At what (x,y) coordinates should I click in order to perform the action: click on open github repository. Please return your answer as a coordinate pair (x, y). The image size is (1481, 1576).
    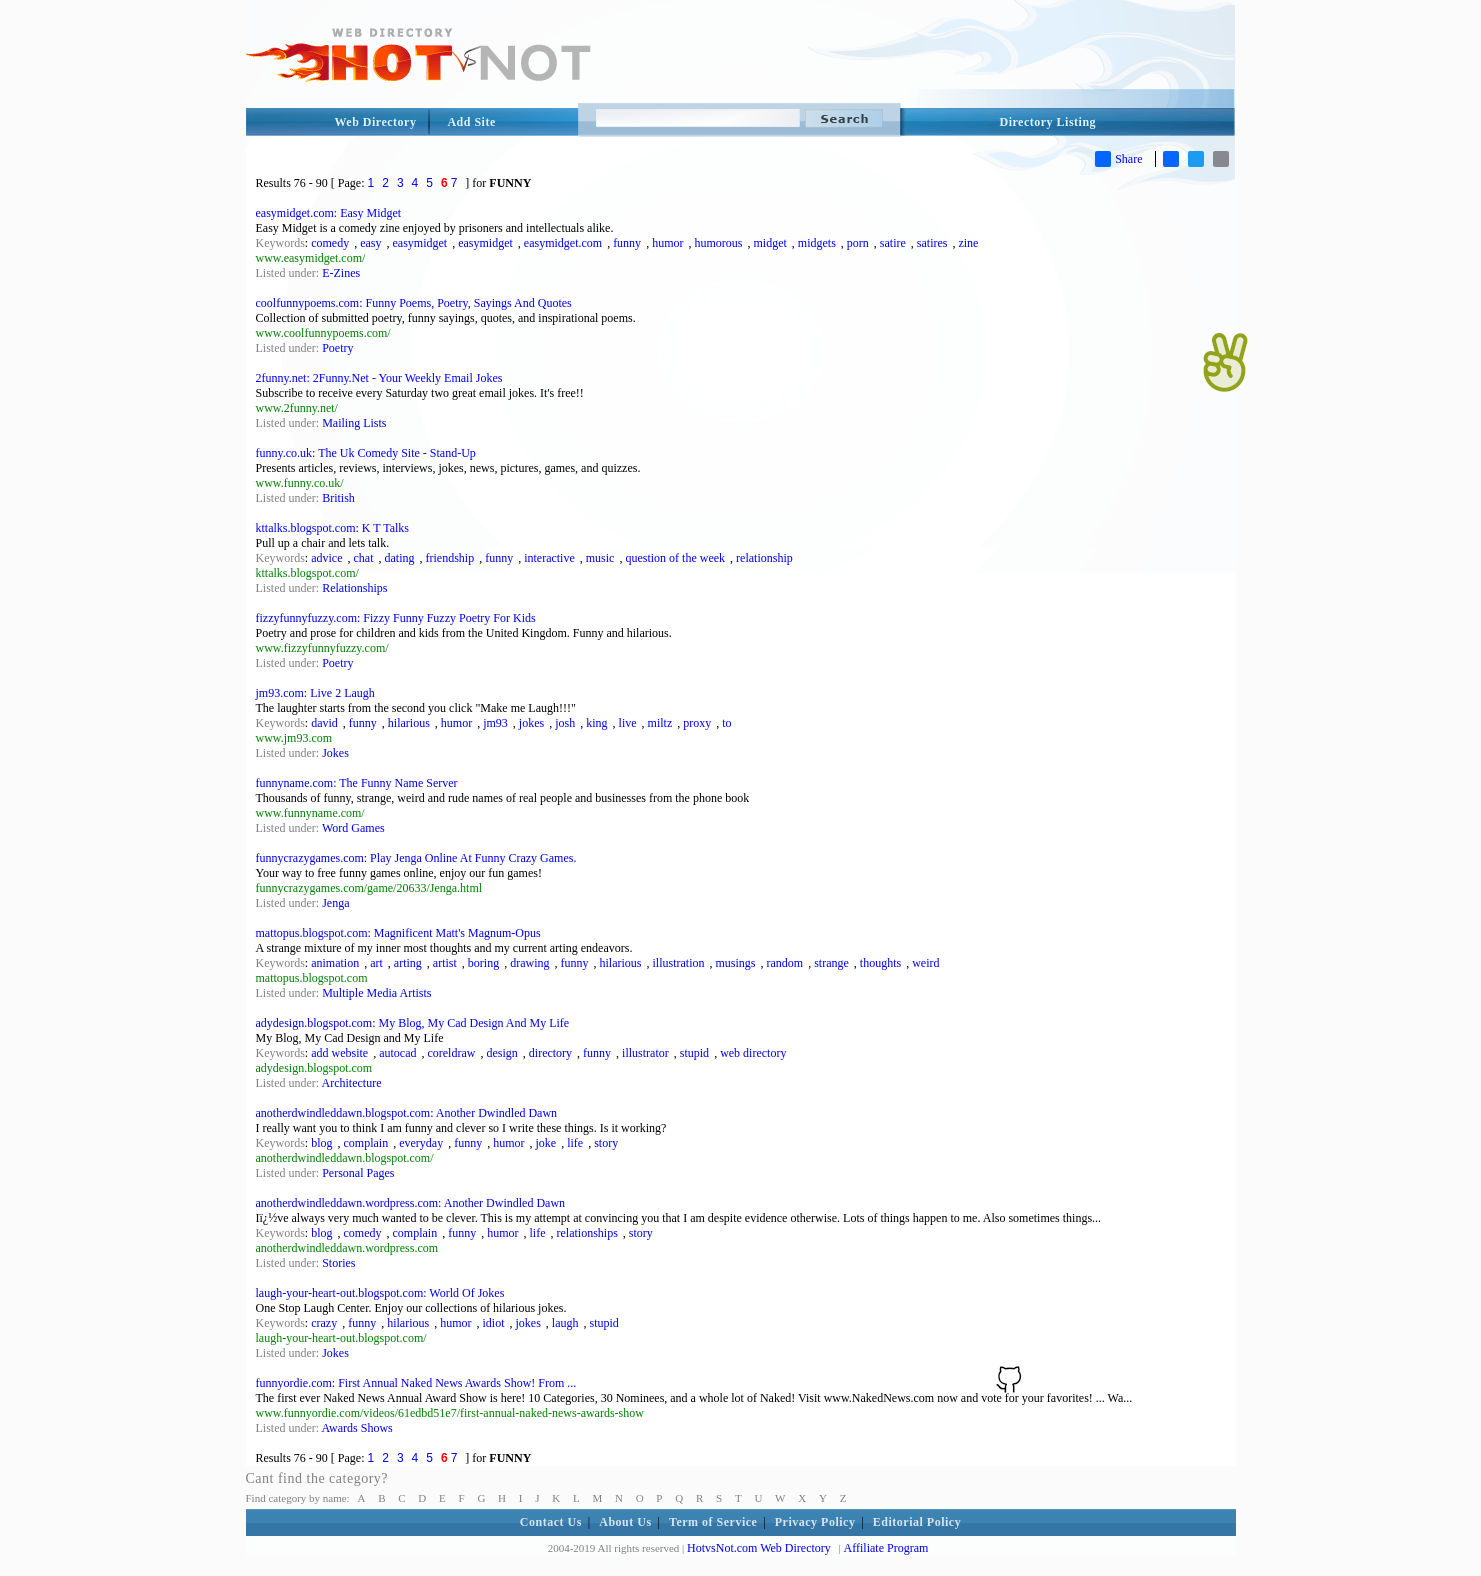
    Looking at the image, I should click on (1008, 1379).